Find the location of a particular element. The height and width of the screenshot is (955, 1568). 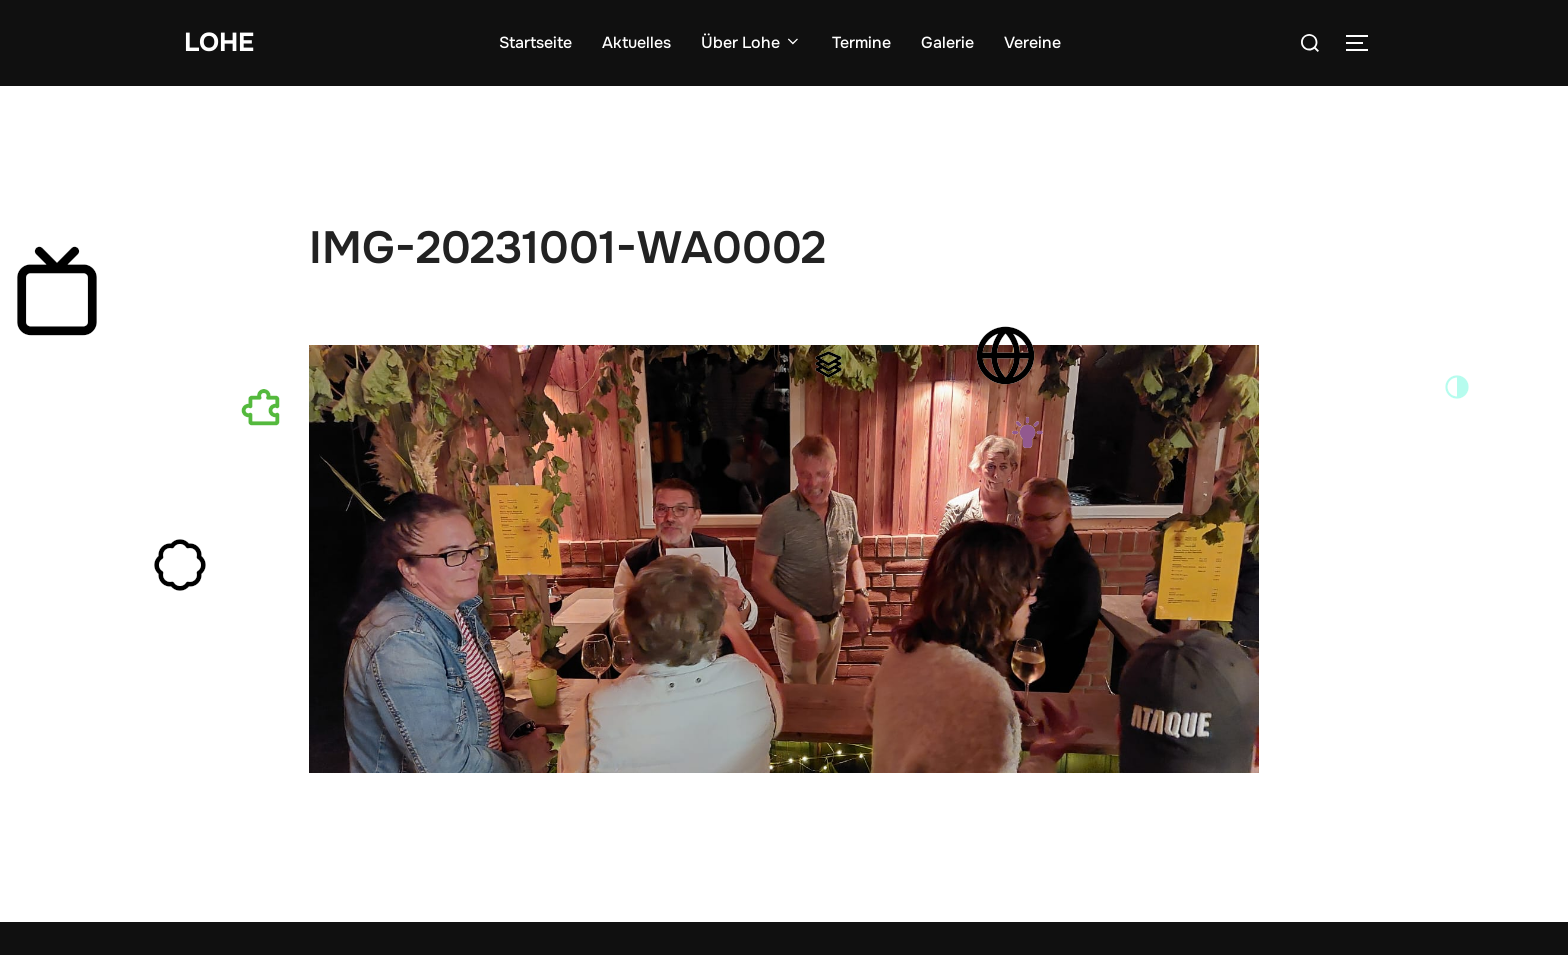

switch to global or international settings is located at coordinates (1005, 355).